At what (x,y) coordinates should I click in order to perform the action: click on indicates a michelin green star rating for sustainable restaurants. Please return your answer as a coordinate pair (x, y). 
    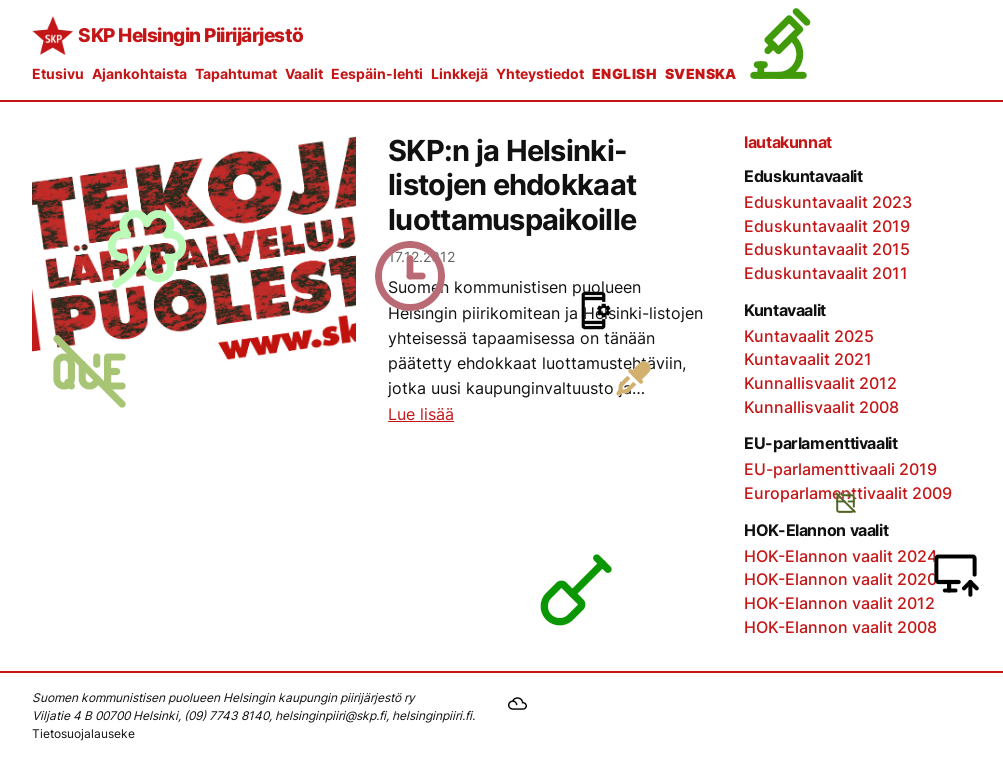
    Looking at the image, I should click on (147, 249).